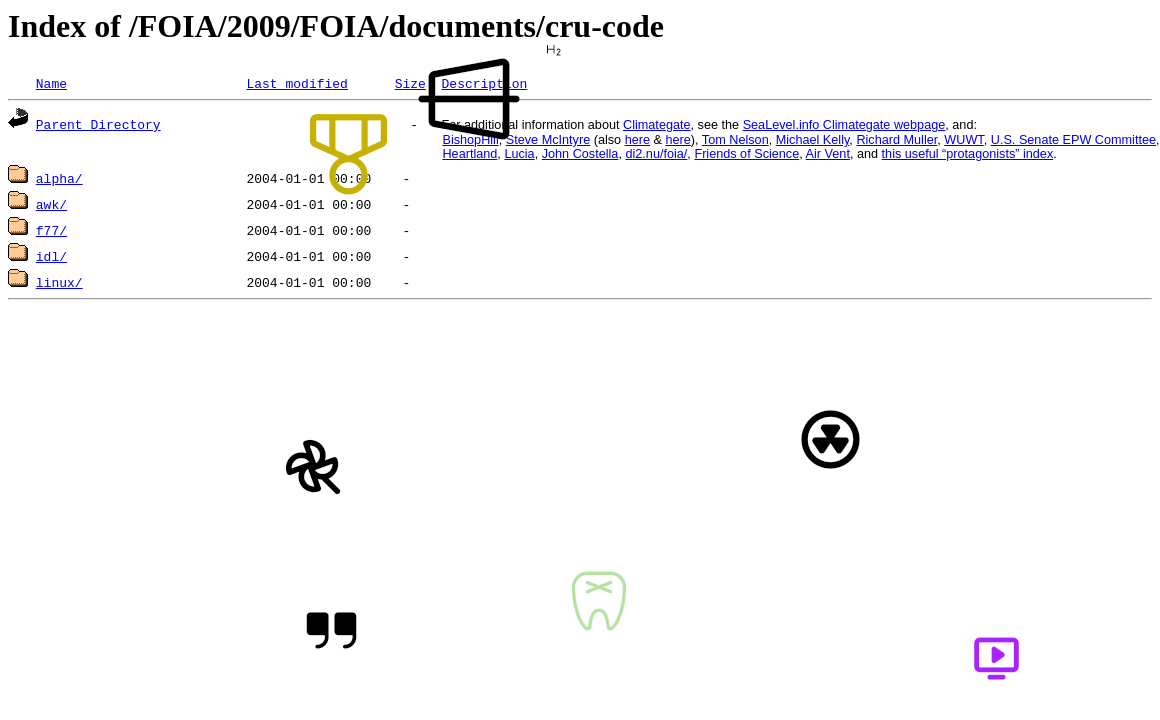 The height and width of the screenshot is (720, 1160). Describe the element at coordinates (348, 149) in the screenshot. I see `view military or veteran status badge` at that location.